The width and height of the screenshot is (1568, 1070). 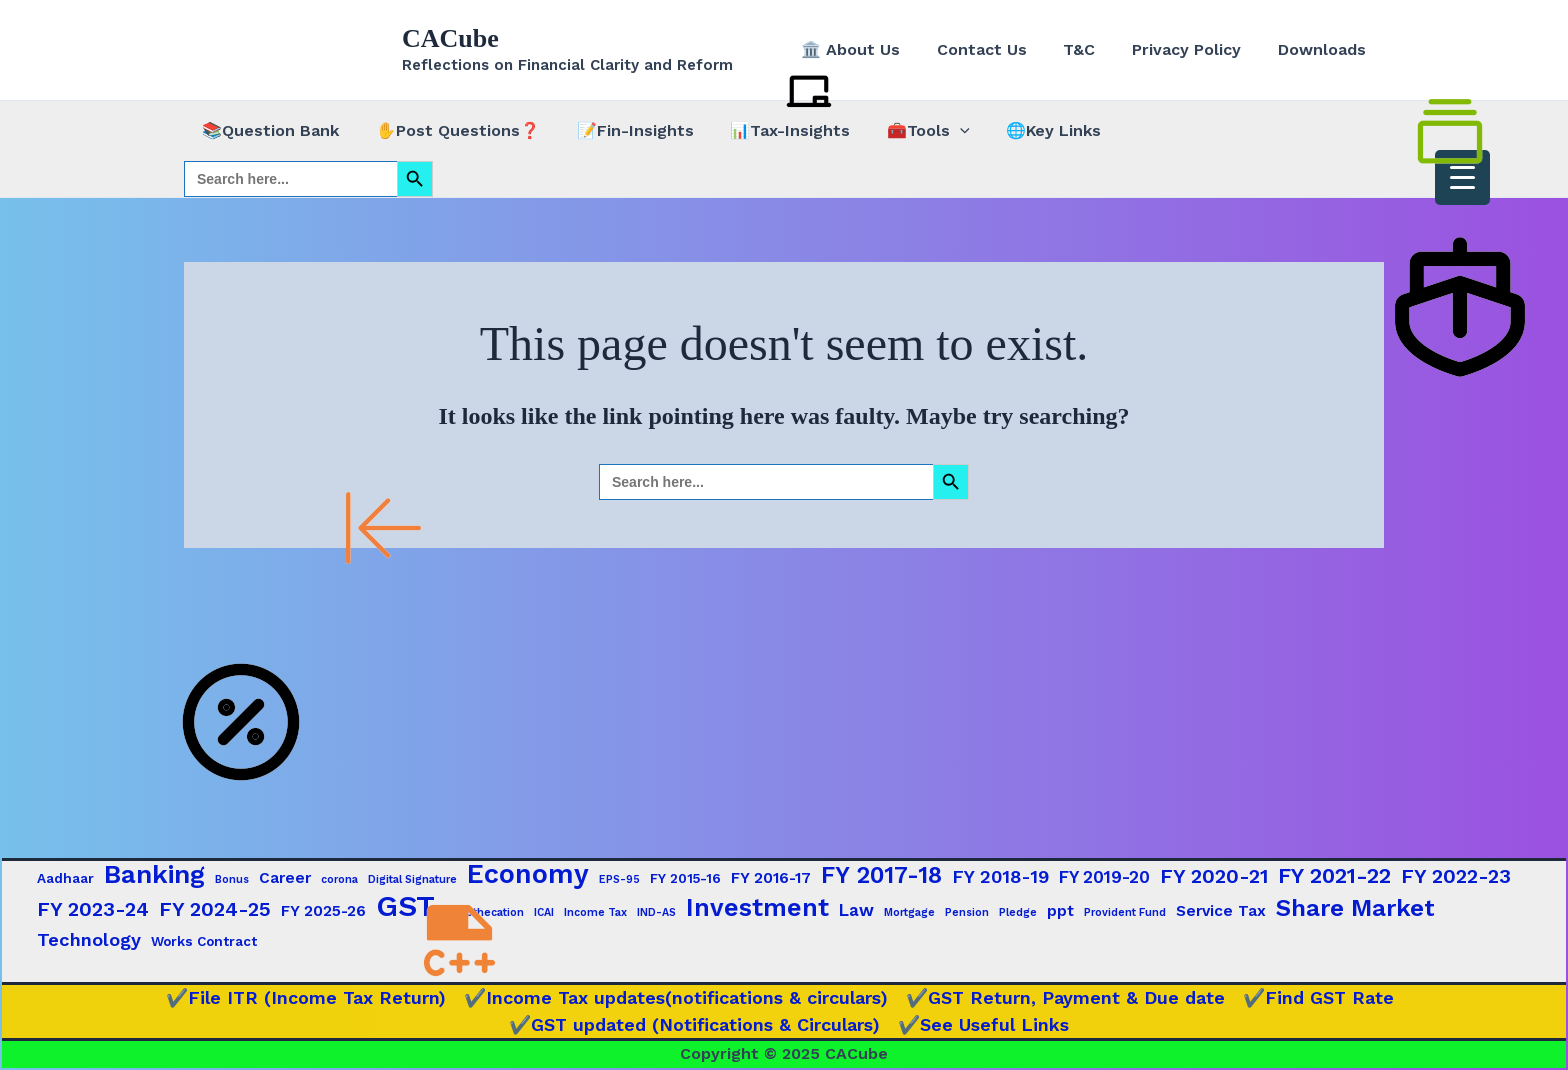 I want to click on open whiteboard or presentation mode, so click(x=809, y=92).